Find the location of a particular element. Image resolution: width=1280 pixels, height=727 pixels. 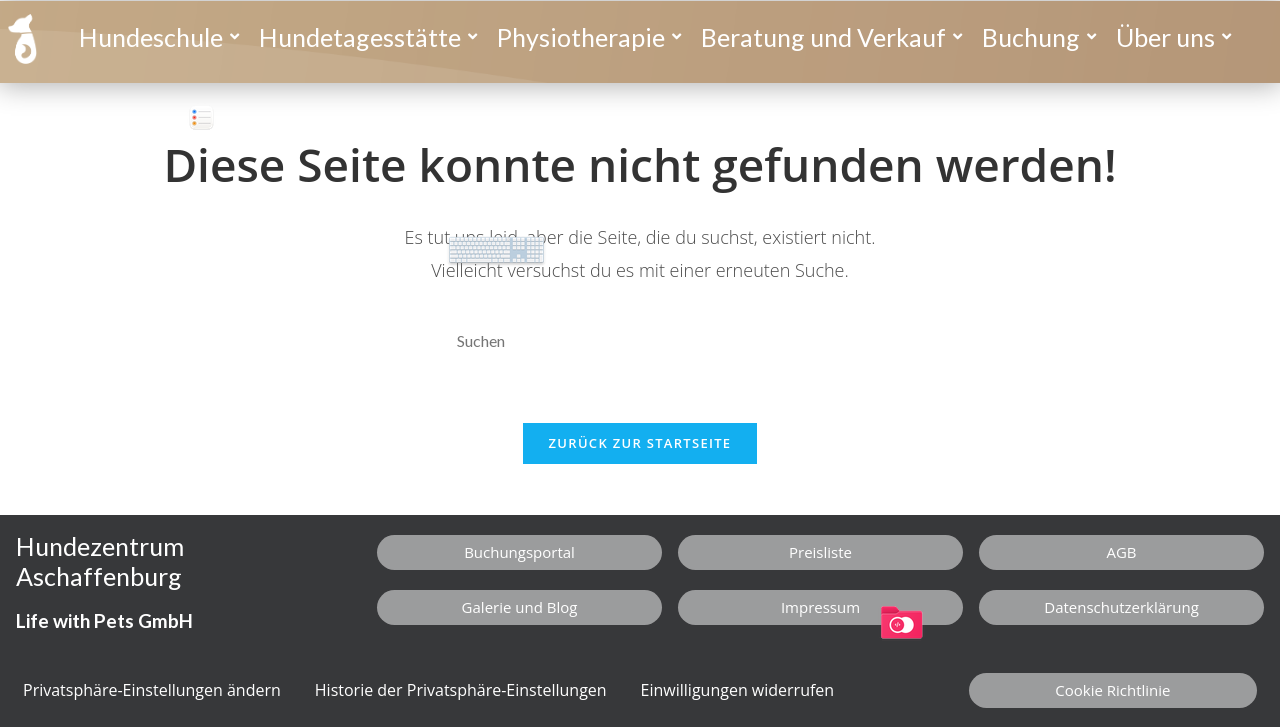

open appwrite project folder is located at coordinates (901, 623).